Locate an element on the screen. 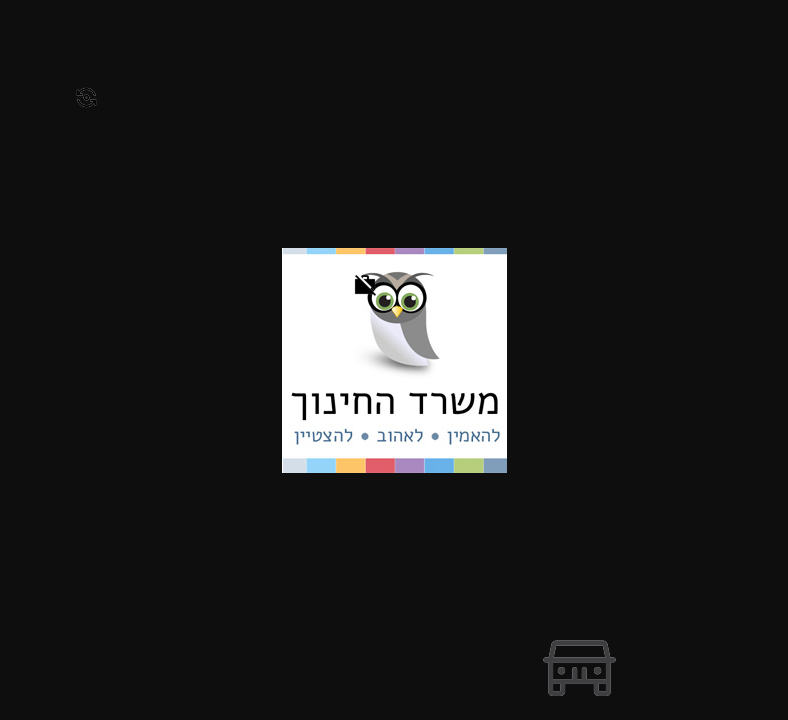 This screenshot has height=720, width=788. indicates work mode is disabled is located at coordinates (365, 285).